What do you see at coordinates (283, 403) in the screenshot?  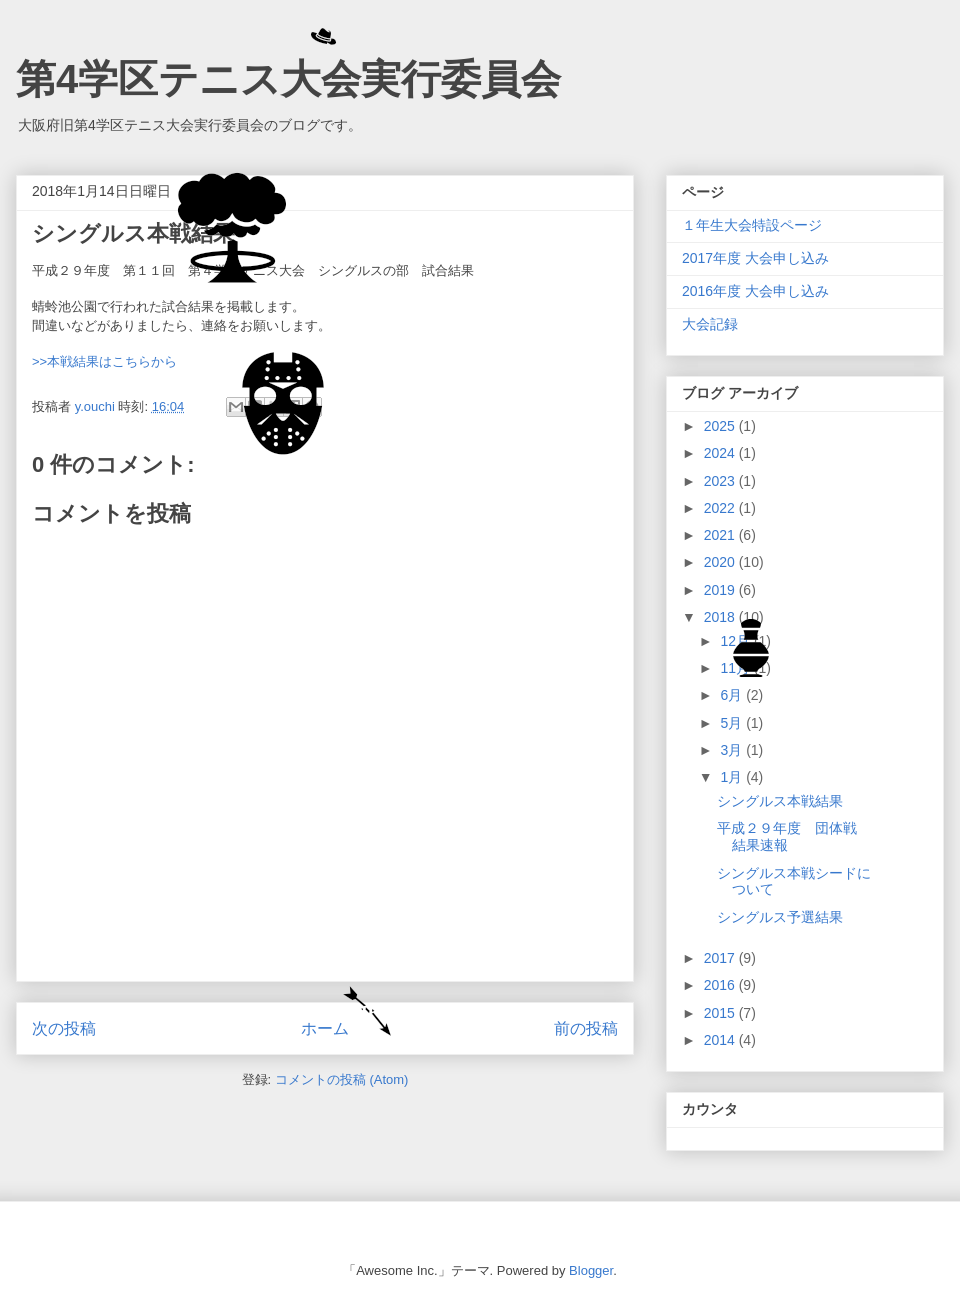 I see `hockey mask icon for horror or slasher game genre` at bounding box center [283, 403].